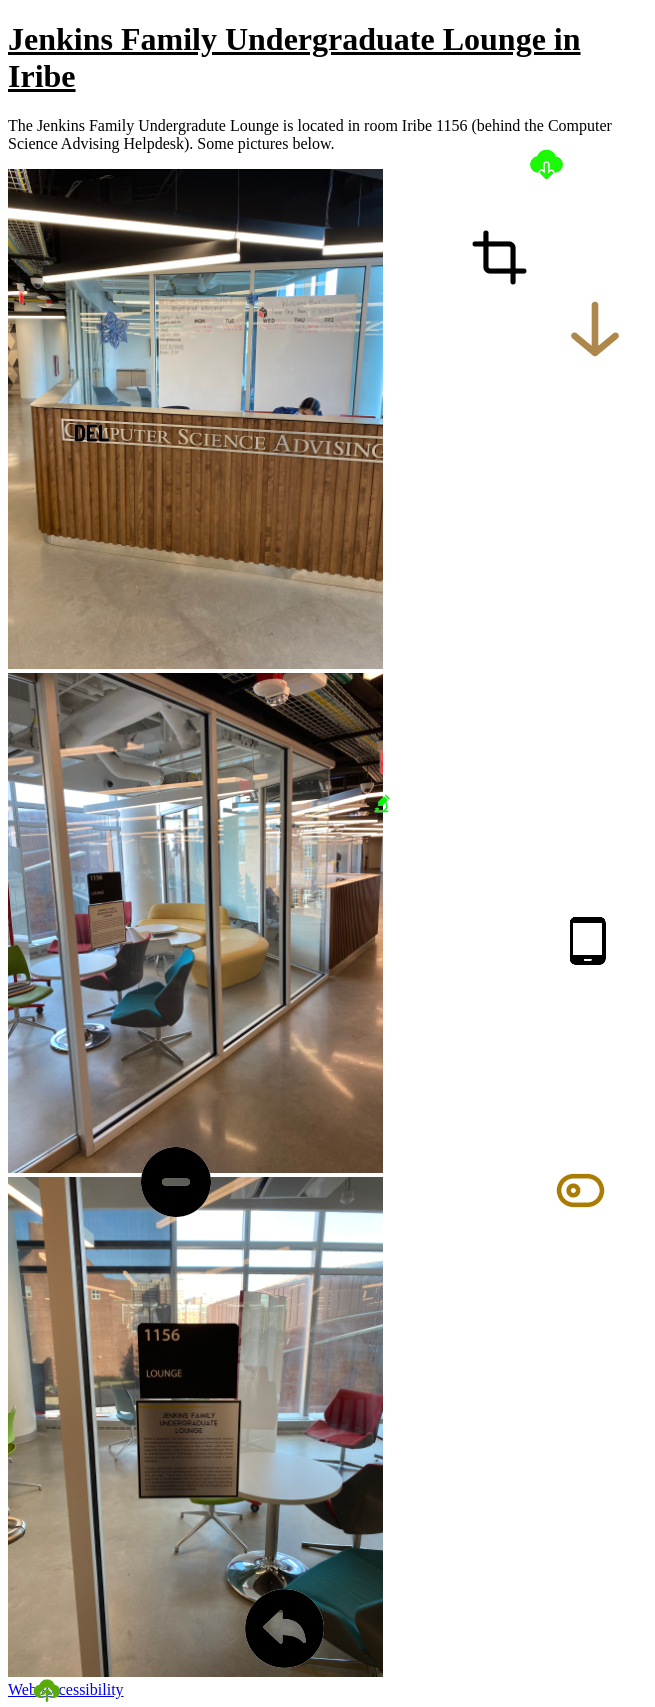 The height and width of the screenshot is (1707, 655). Describe the element at coordinates (546, 164) in the screenshot. I see `download file from cloud storage` at that location.